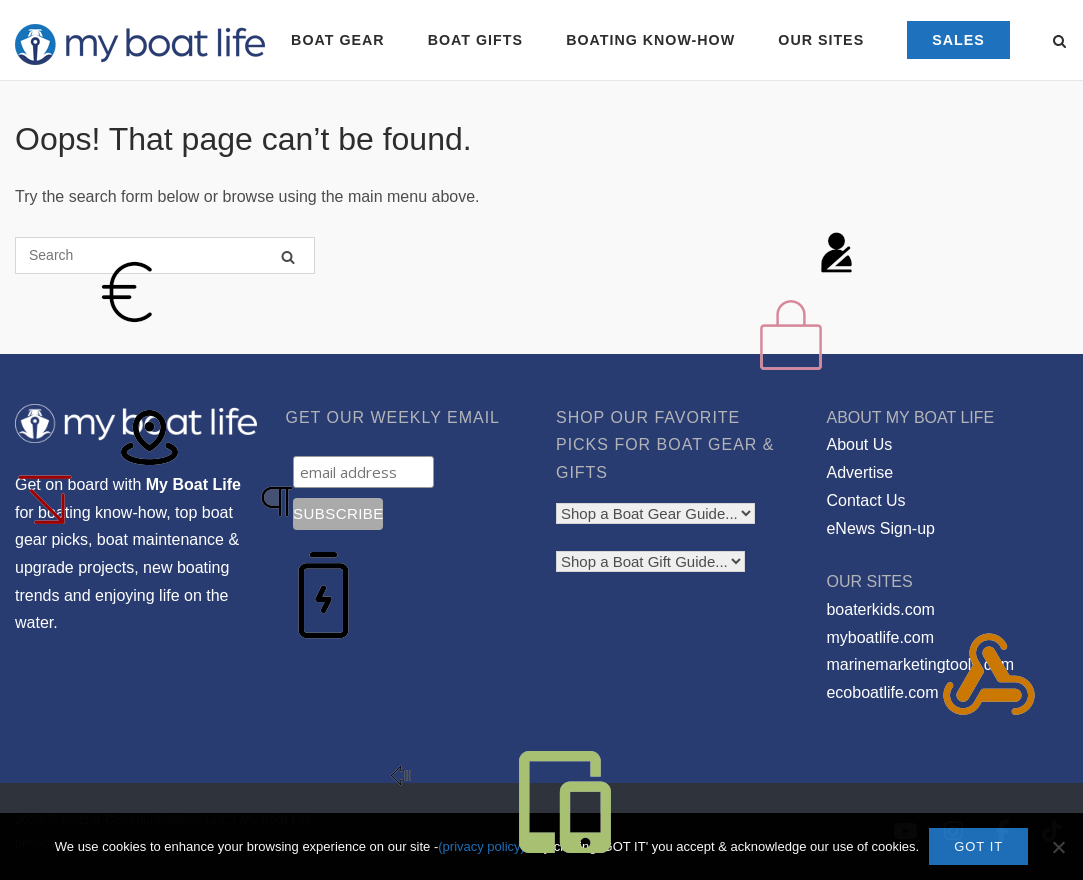 This screenshot has width=1083, height=880. Describe the element at coordinates (149, 438) in the screenshot. I see `view location area or zone on map` at that location.